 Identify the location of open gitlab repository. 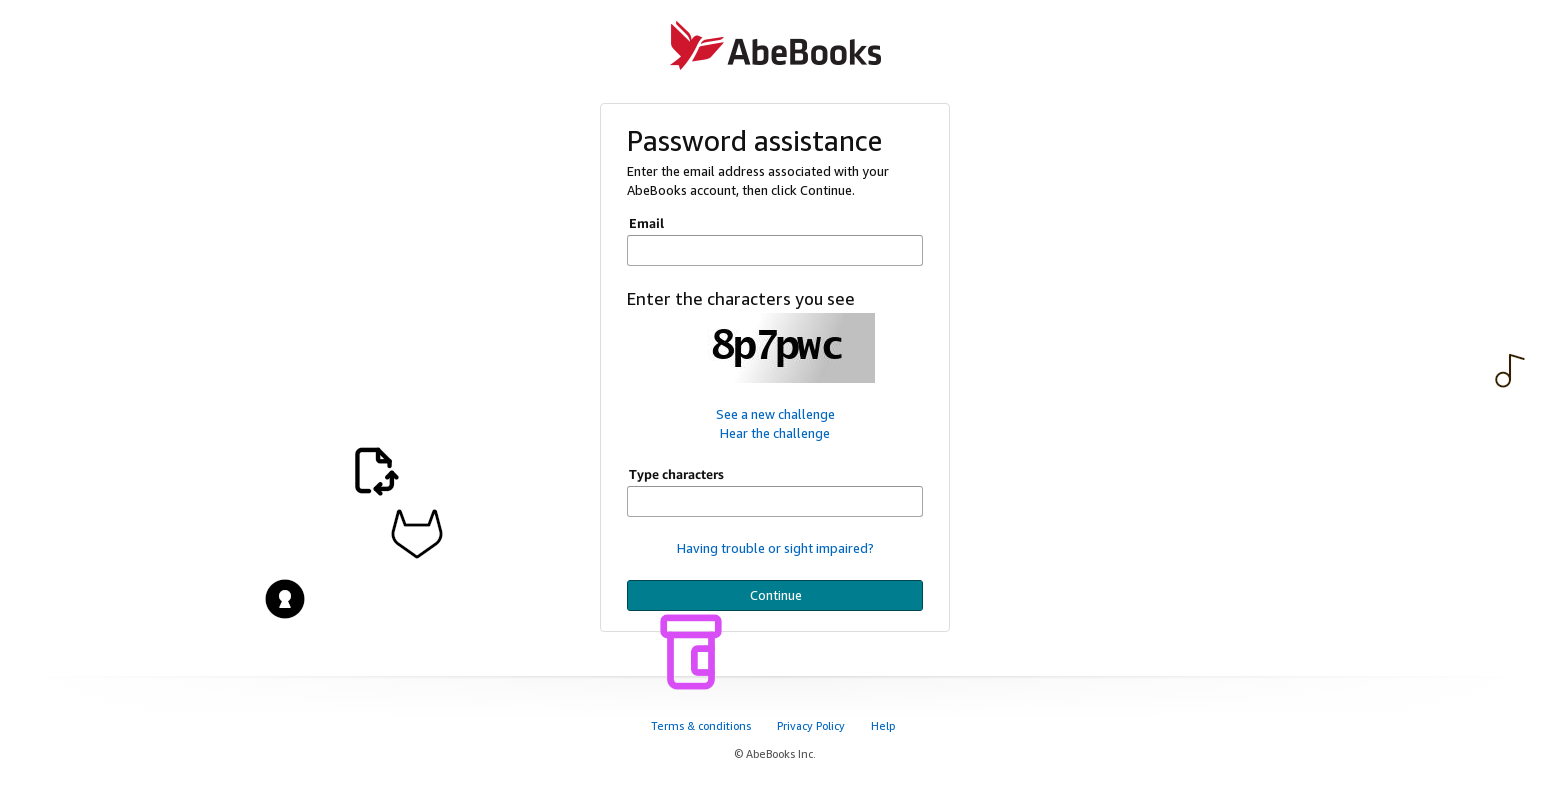
(417, 533).